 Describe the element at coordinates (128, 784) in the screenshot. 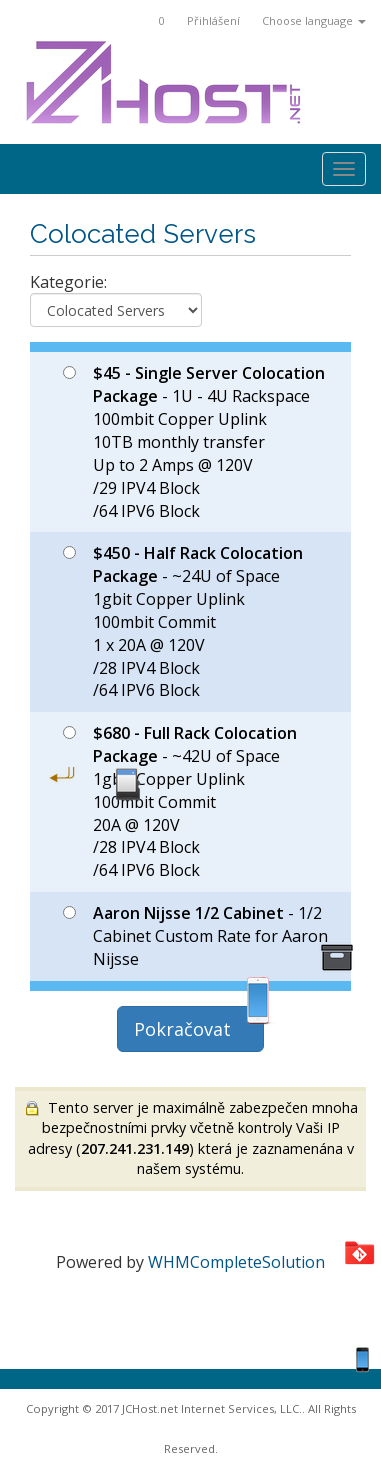

I see `microSD or TransFlash memory card storage device` at that location.